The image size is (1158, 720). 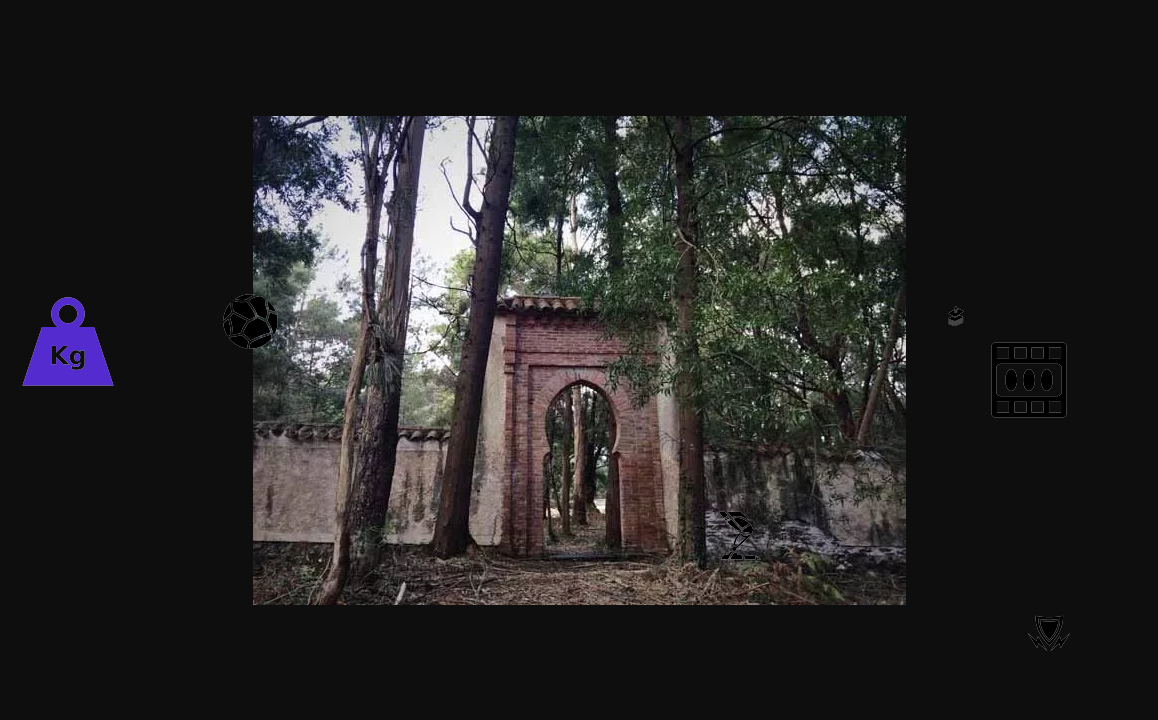 What do you see at coordinates (740, 536) in the screenshot?
I see `select robotic leg equipment or upgrade` at bounding box center [740, 536].